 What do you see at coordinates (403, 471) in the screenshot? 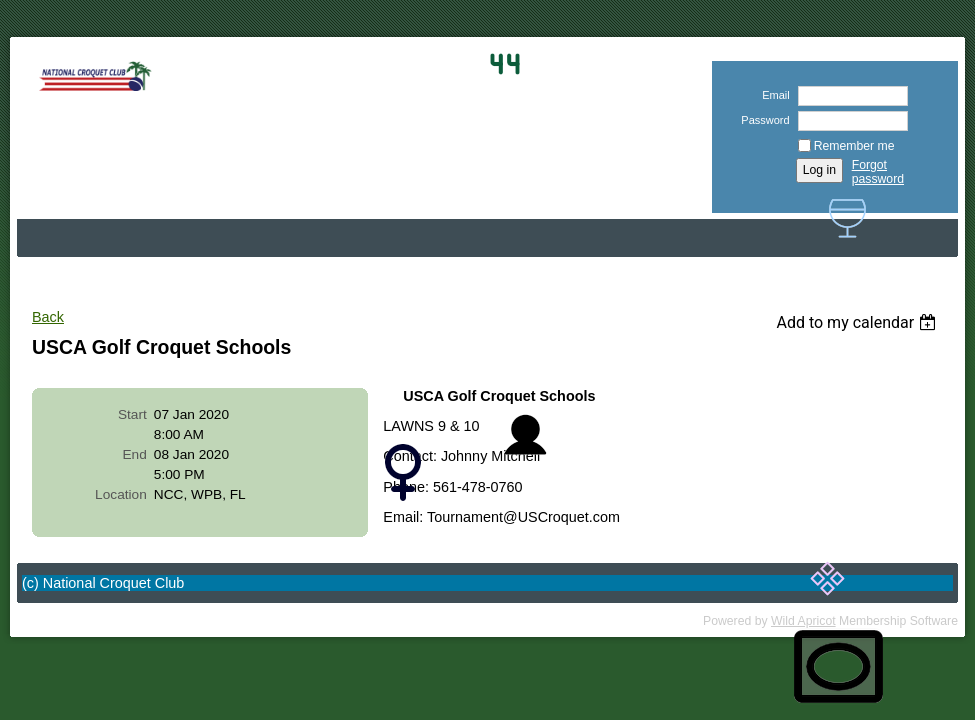
I see `indicates female gender option` at bounding box center [403, 471].